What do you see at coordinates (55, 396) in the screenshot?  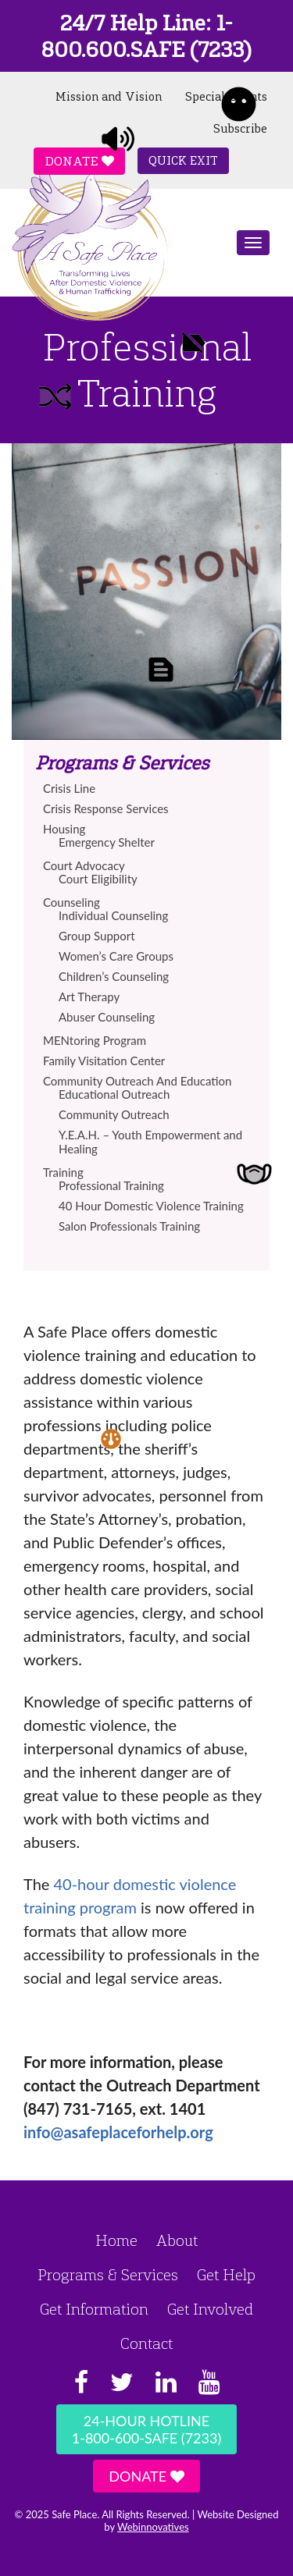 I see `shuffle playlist or queue order` at bounding box center [55, 396].